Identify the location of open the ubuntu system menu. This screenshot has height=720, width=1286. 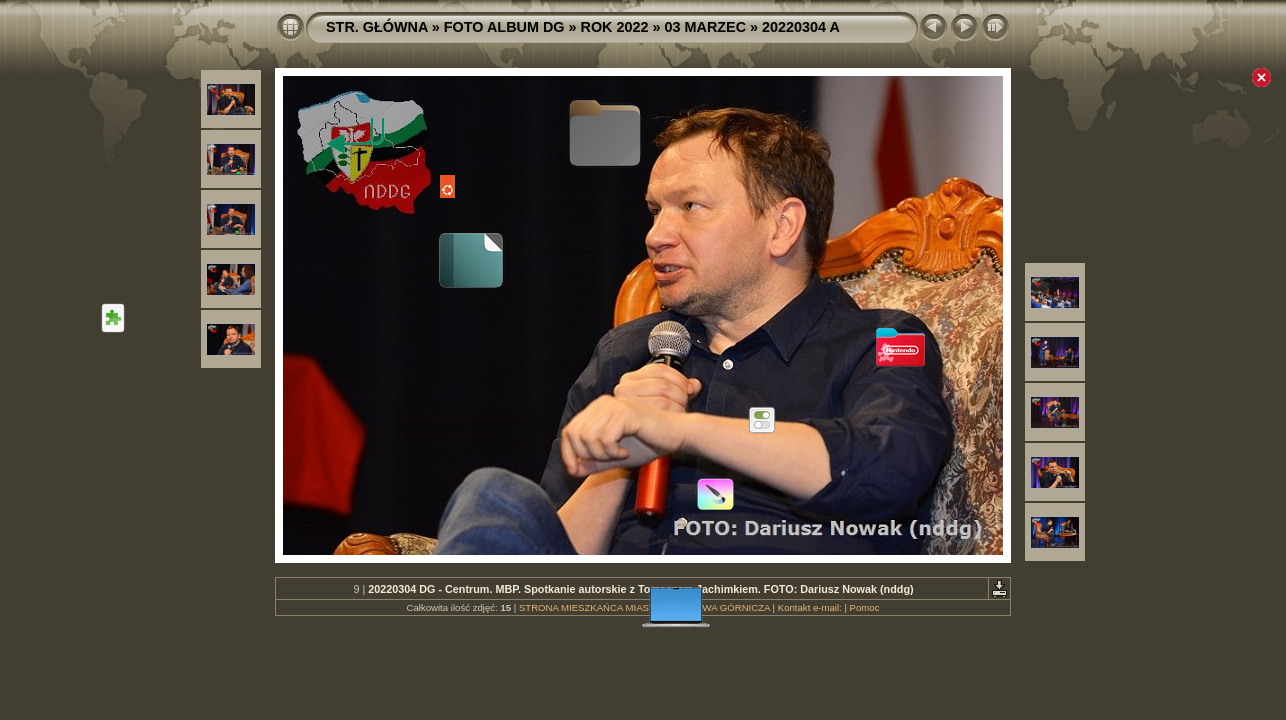
(447, 186).